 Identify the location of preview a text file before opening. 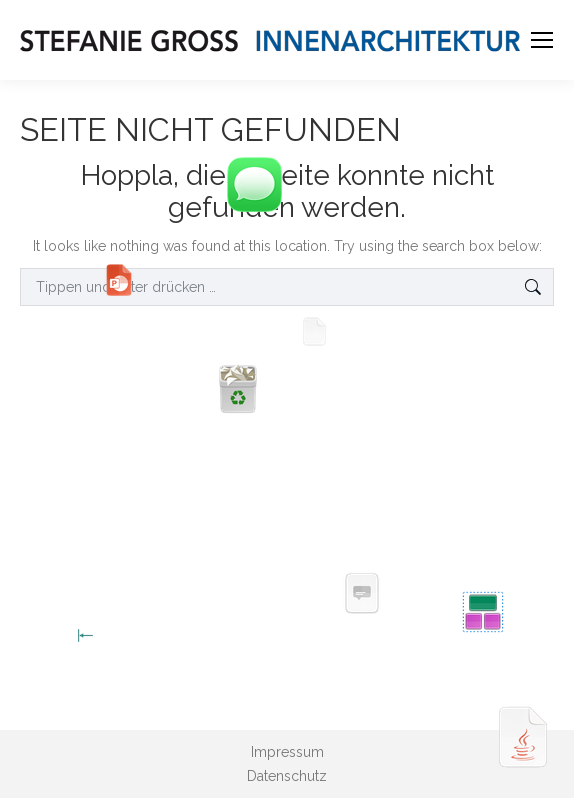
(314, 331).